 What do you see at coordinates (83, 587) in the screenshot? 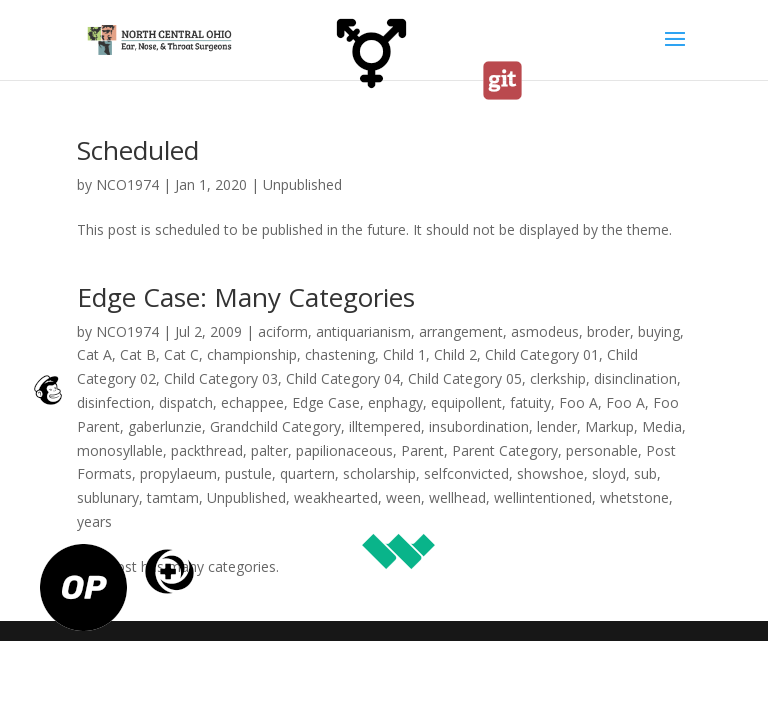
I see `optimism blockchain network logo` at bounding box center [83, 587].